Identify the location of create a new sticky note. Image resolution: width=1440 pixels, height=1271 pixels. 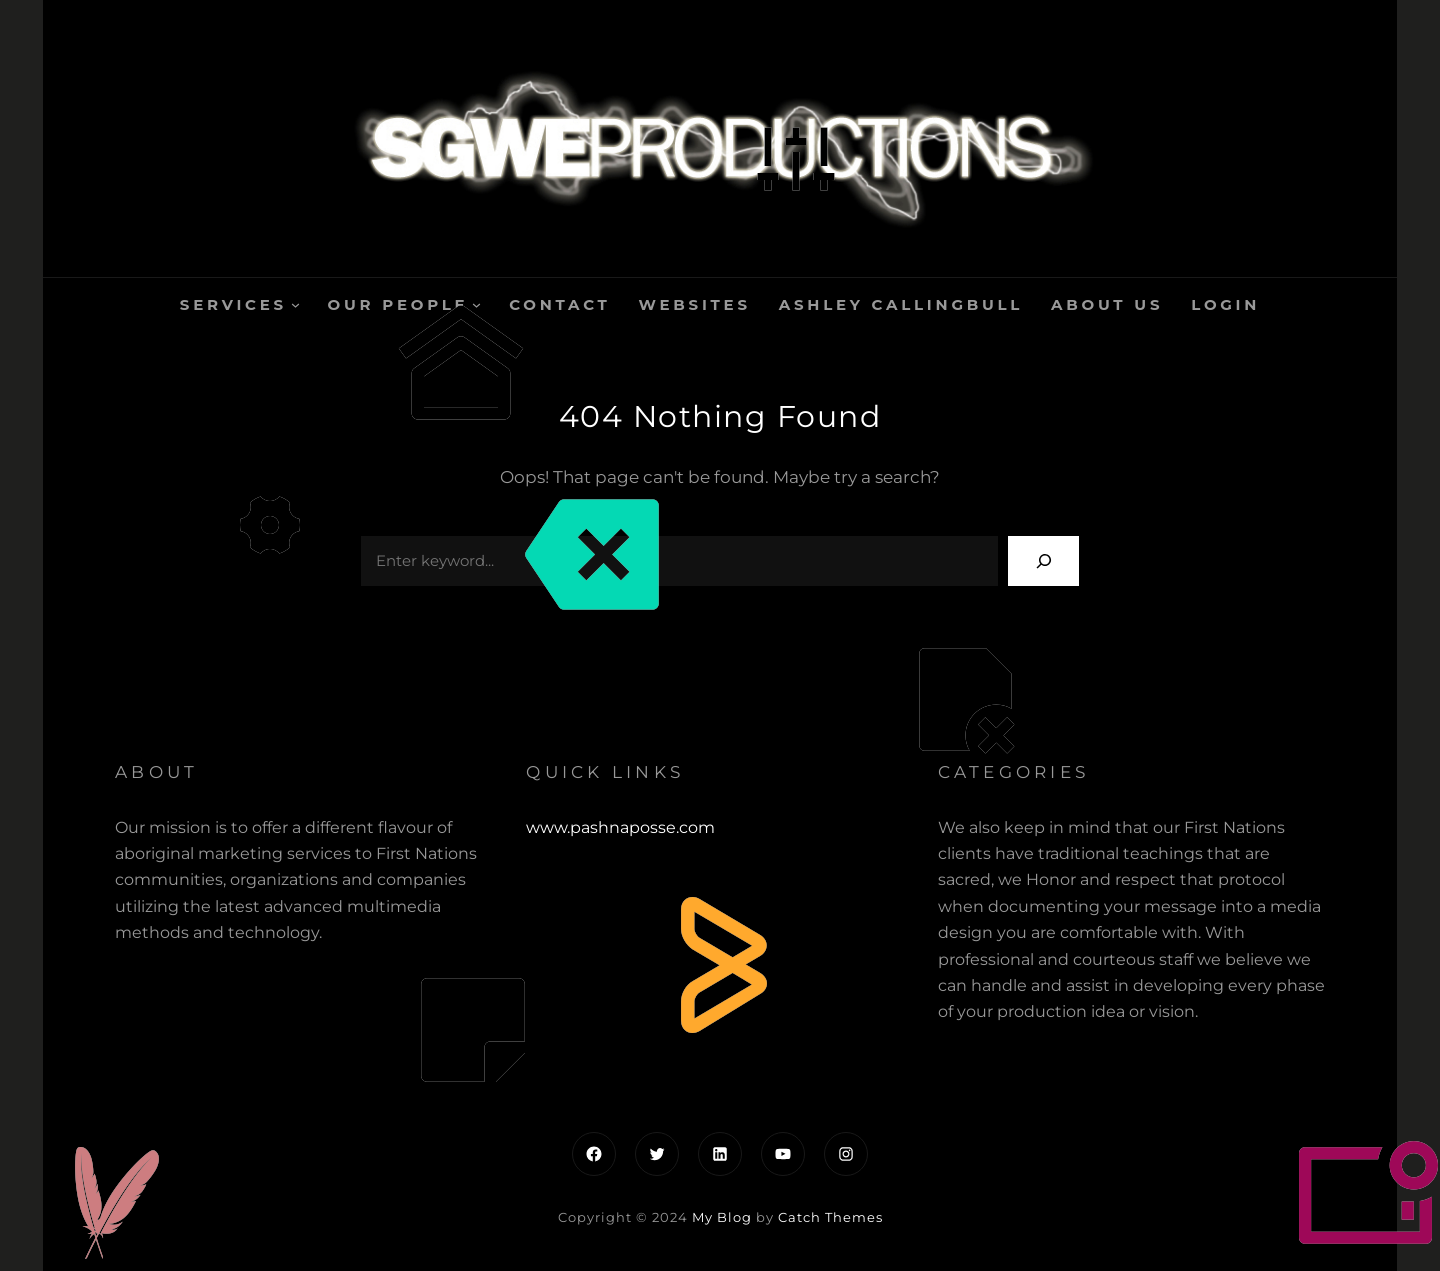
(473, 1030).